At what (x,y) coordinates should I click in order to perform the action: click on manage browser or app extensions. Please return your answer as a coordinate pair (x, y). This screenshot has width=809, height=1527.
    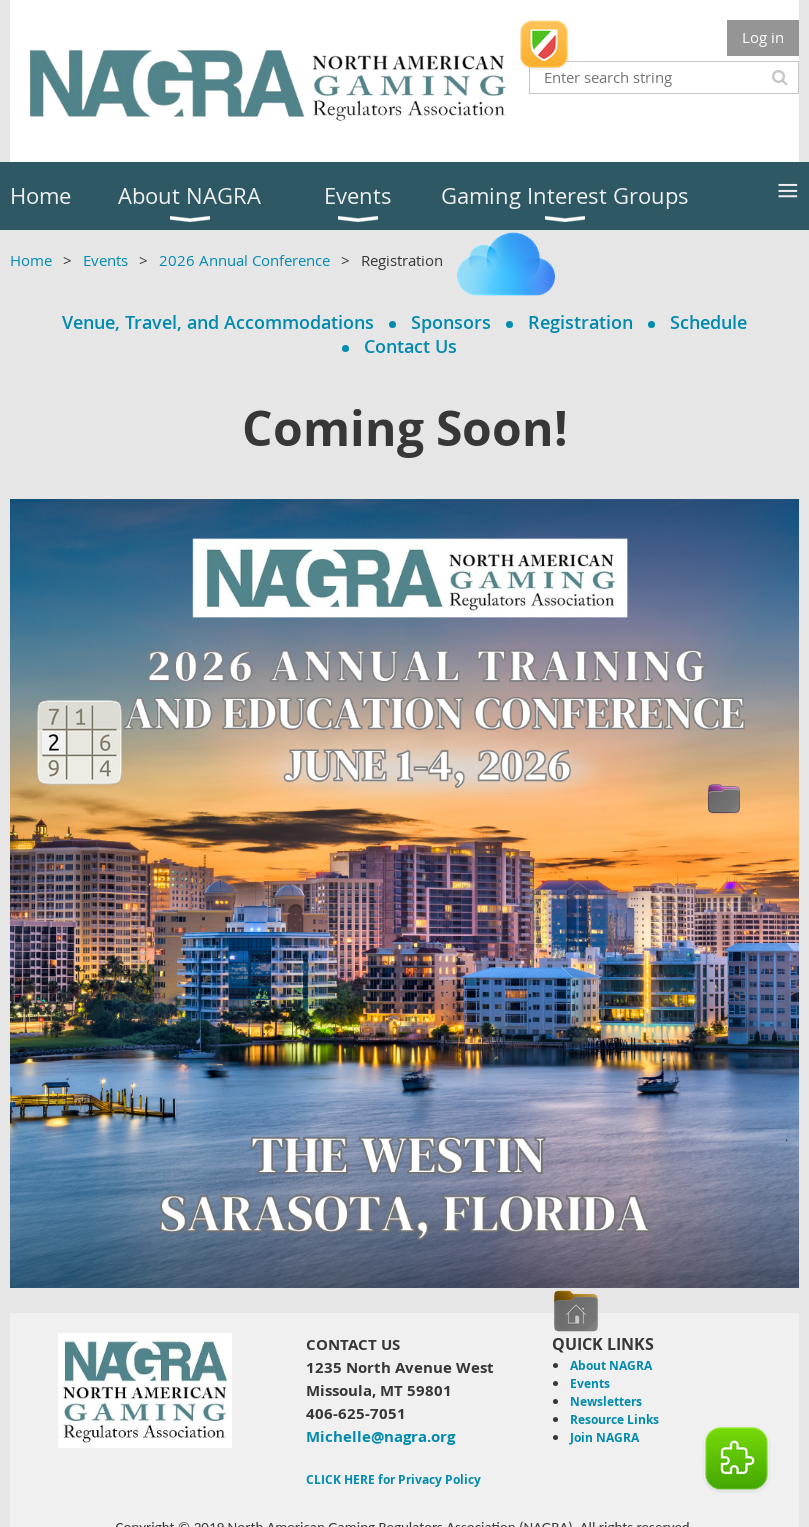
    Looking at the image, I should click on (736, 1459).